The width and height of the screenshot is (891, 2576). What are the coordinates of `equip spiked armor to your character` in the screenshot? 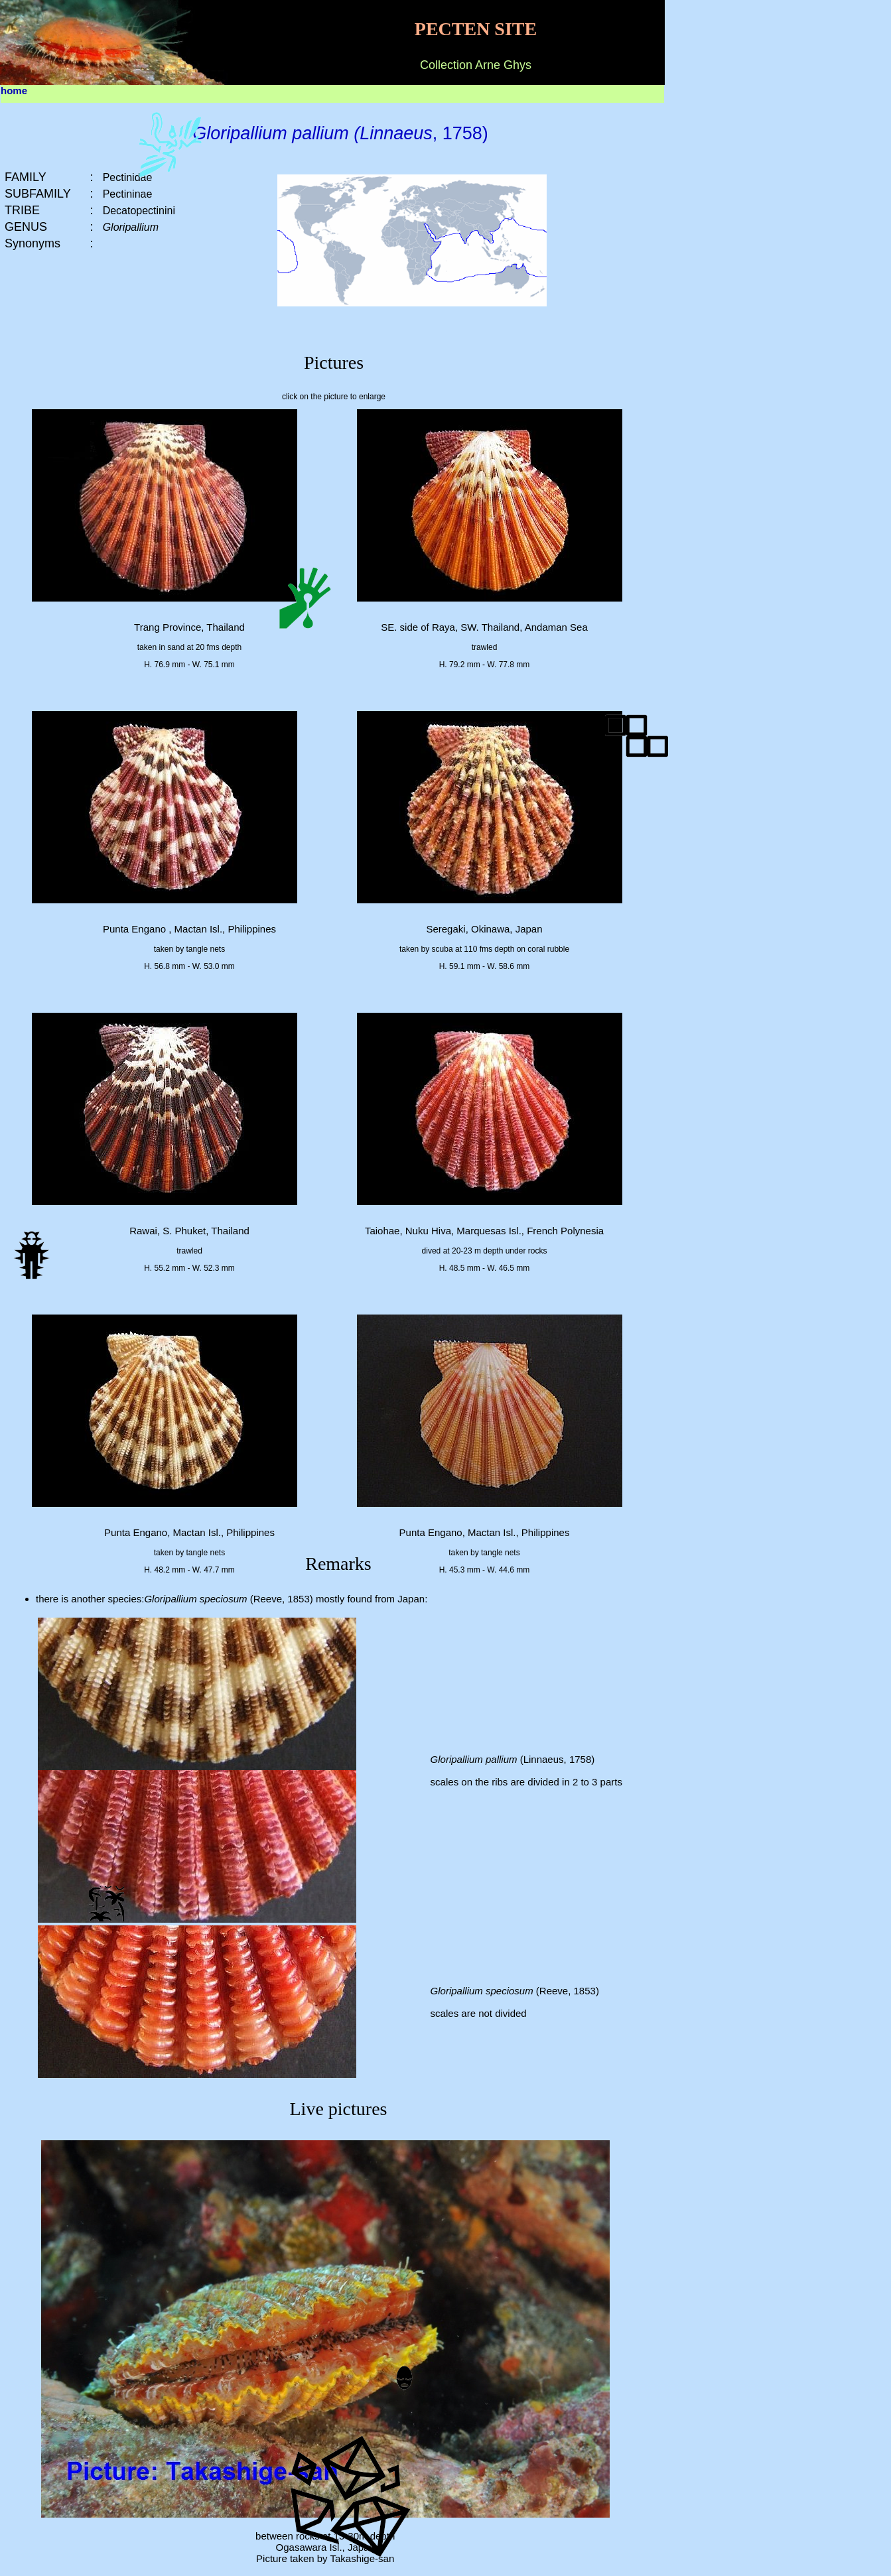 It's located at (31, 1255).